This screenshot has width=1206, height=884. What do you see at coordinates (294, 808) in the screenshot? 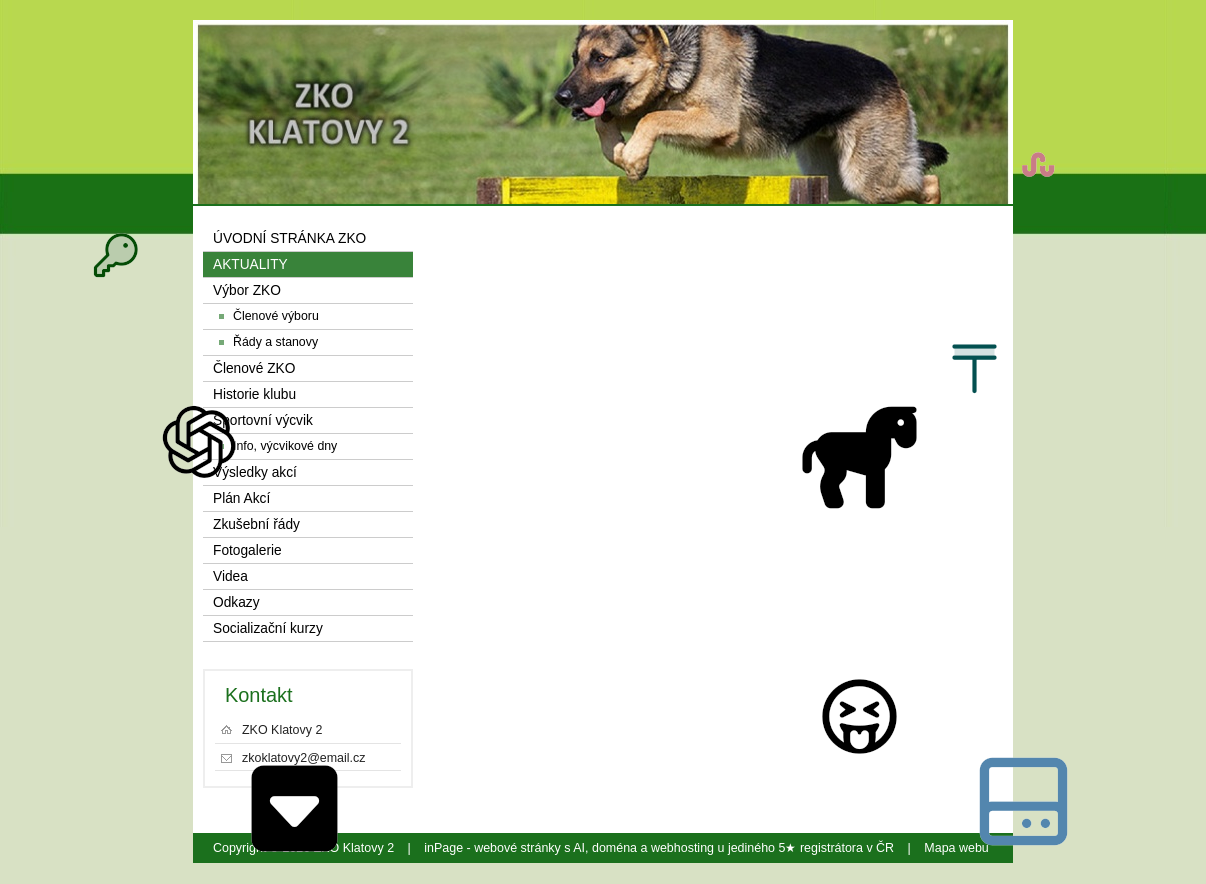
I see `expand dropdown menu` at bounding box center [294, 808].